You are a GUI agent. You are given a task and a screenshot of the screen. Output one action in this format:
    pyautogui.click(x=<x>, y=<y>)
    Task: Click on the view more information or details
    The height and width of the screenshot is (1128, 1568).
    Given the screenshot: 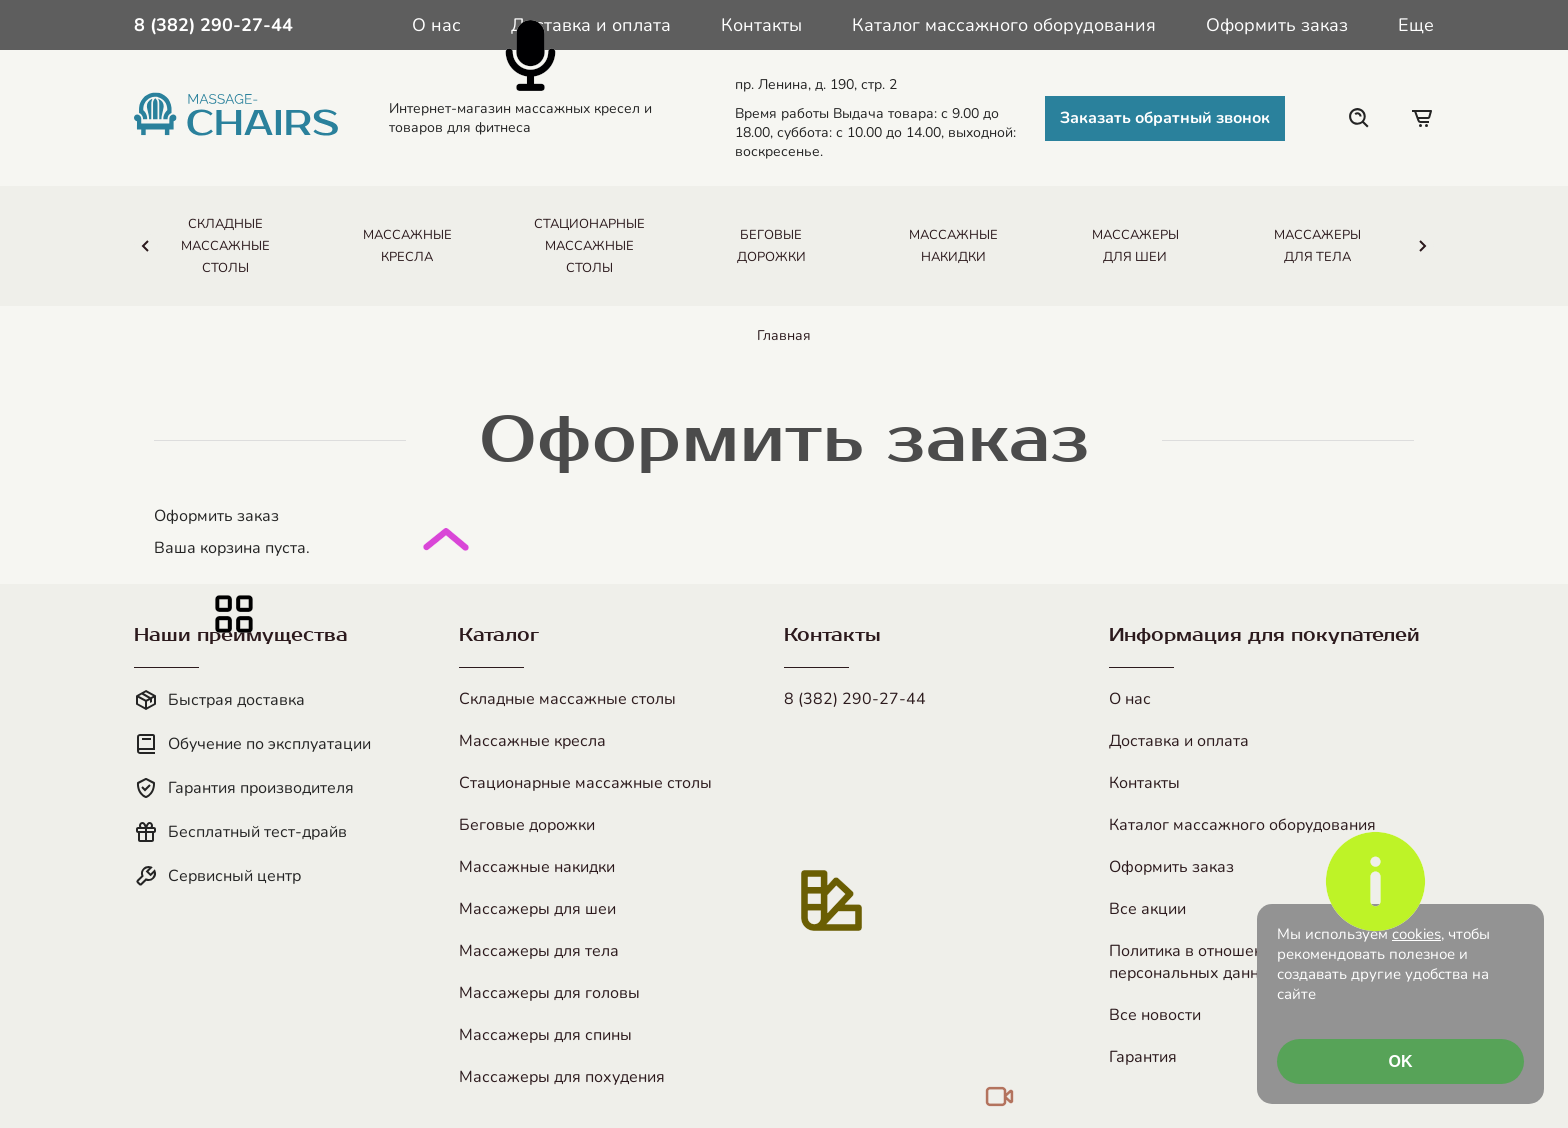 What is the action you would take?
    pyautogui.click(x=1375, y=881)
    